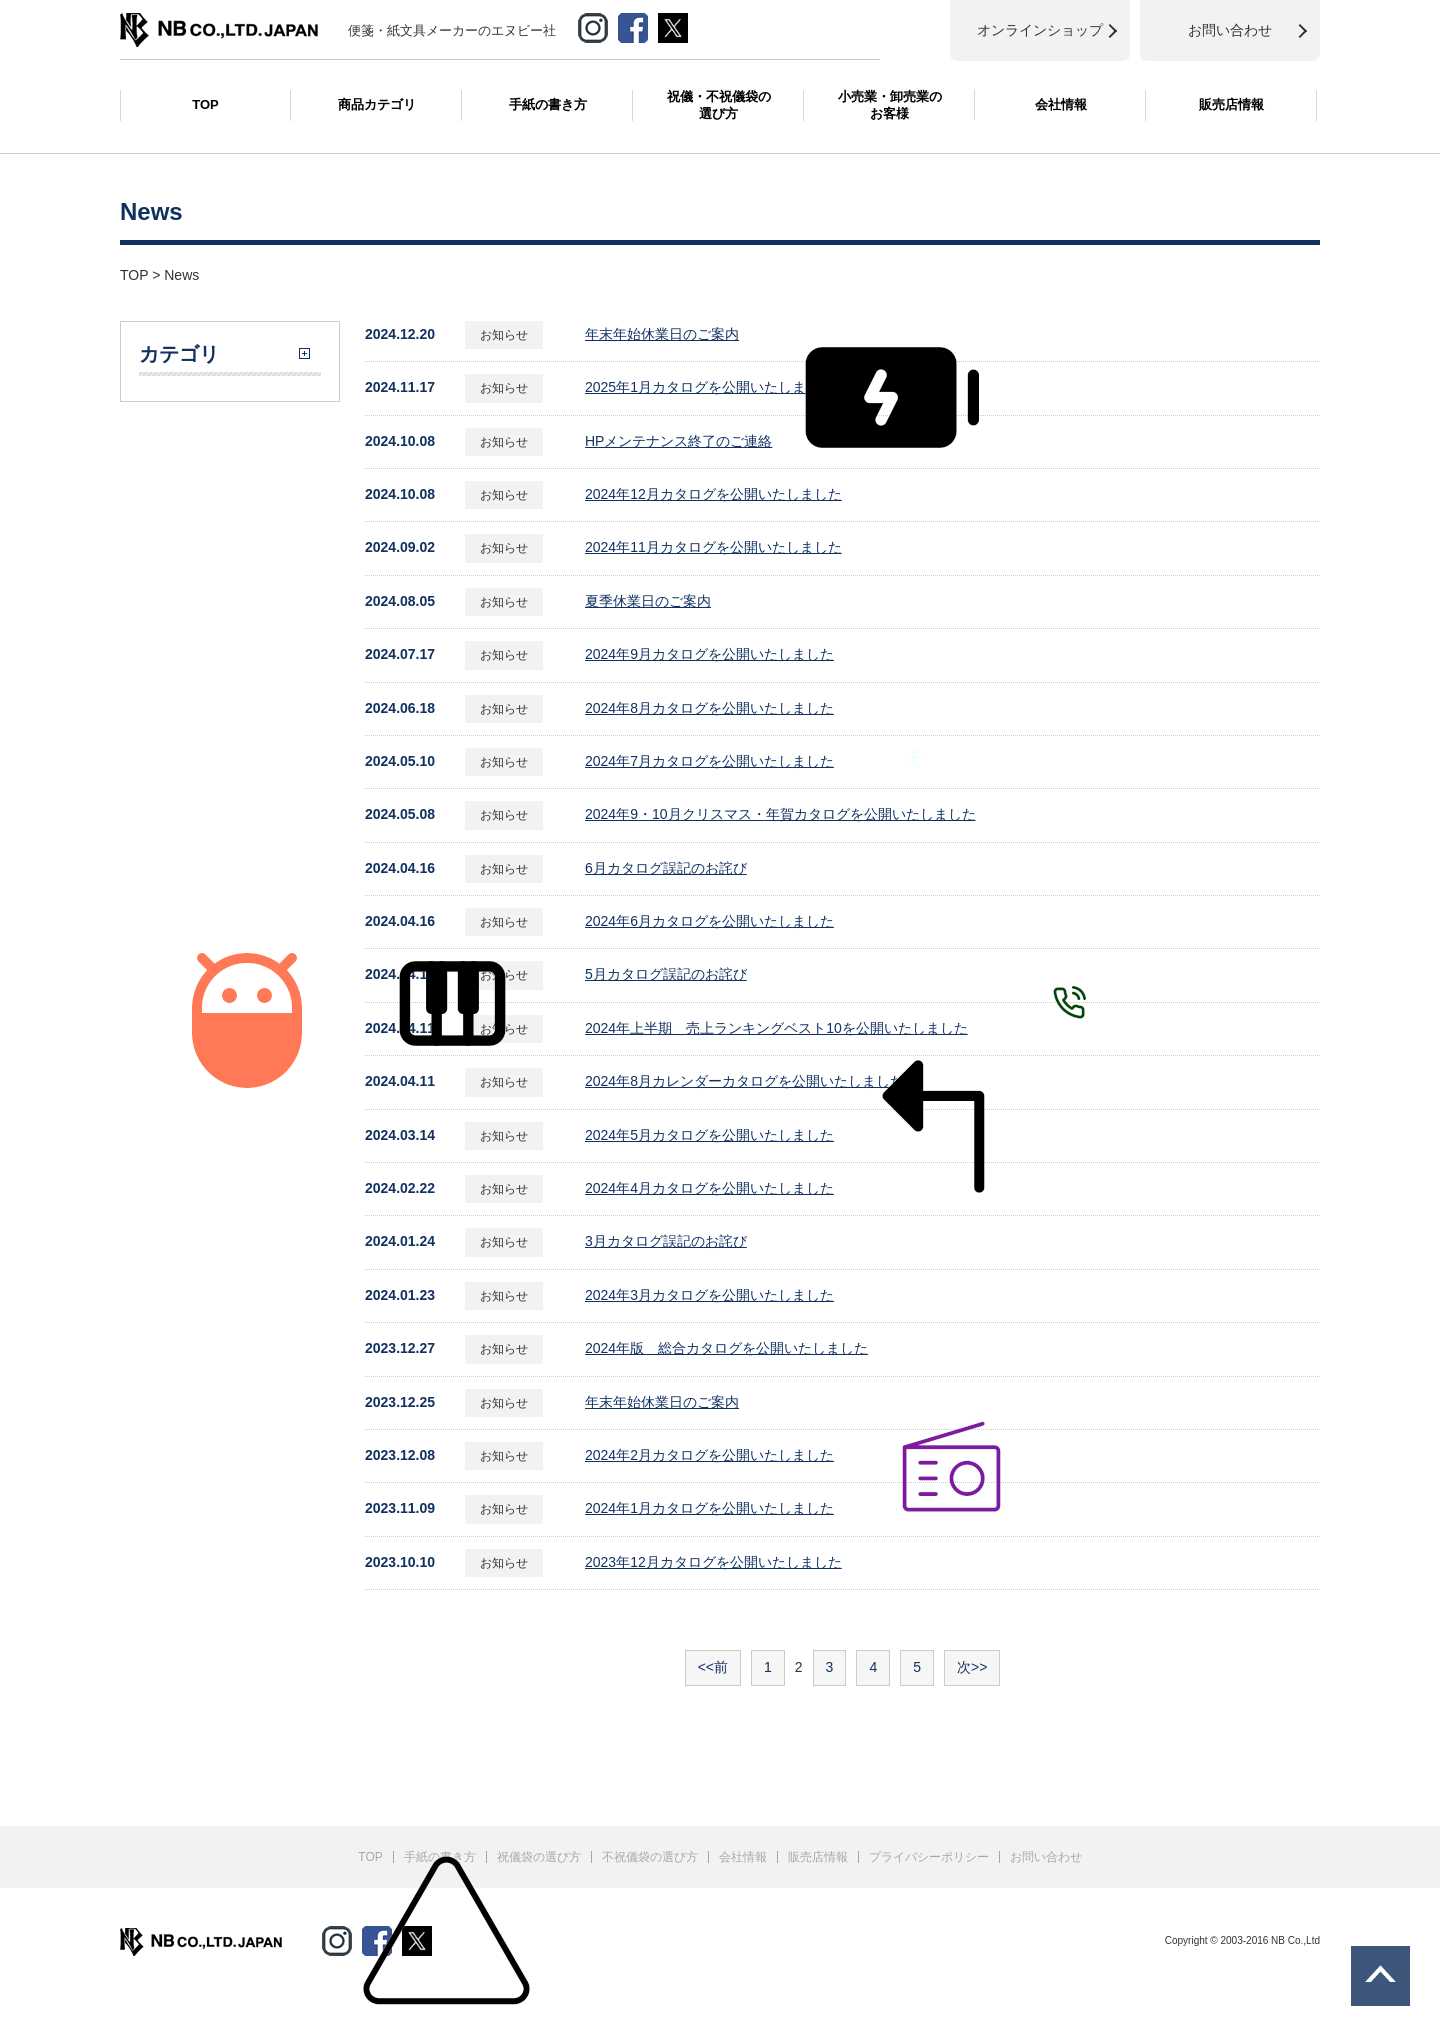  What do you see at coordinates (938, 1126) in the screenshot?
I see `undo or go back to previous action` at bounding box center [938, 1126].